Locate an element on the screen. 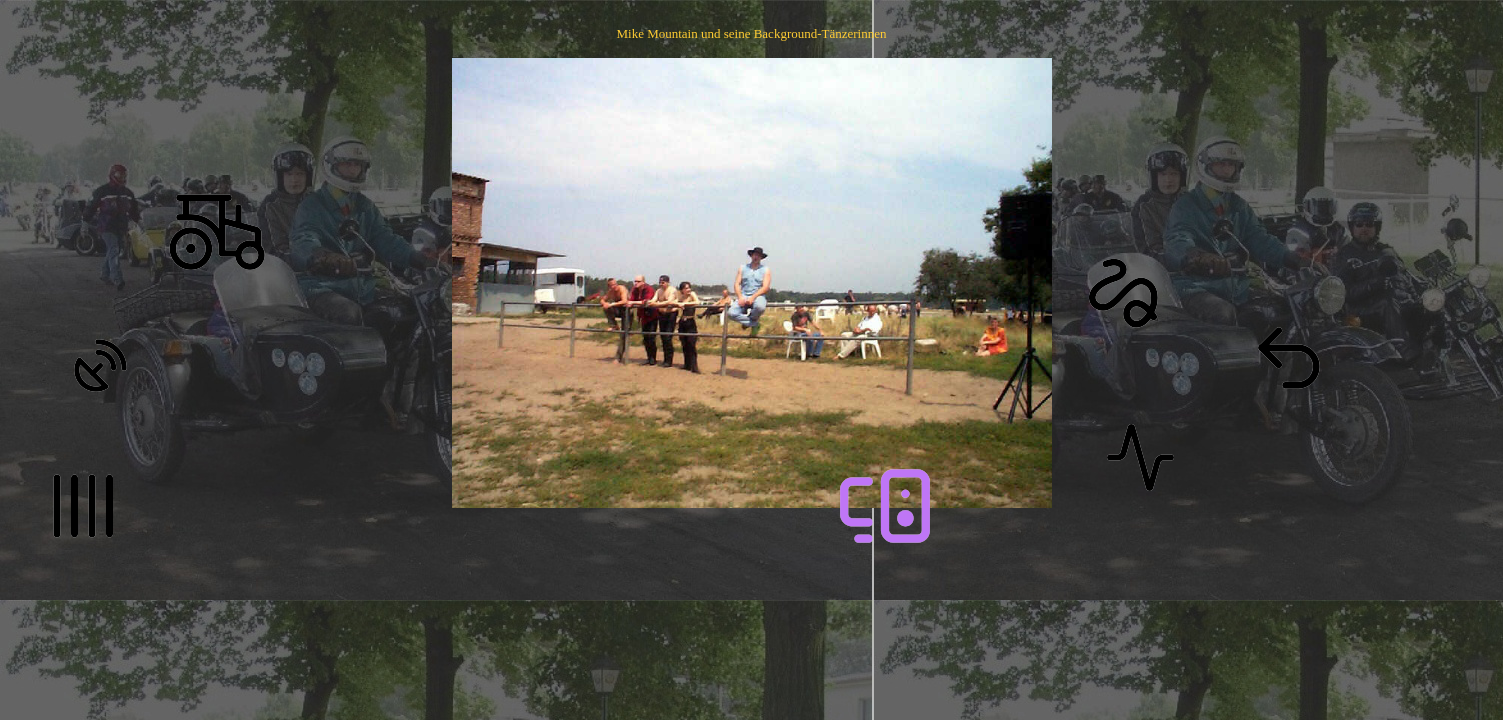 The height and width of the screenshot is (720, 1503). indicates a count or tally of four is located at coordinates (85, 506).